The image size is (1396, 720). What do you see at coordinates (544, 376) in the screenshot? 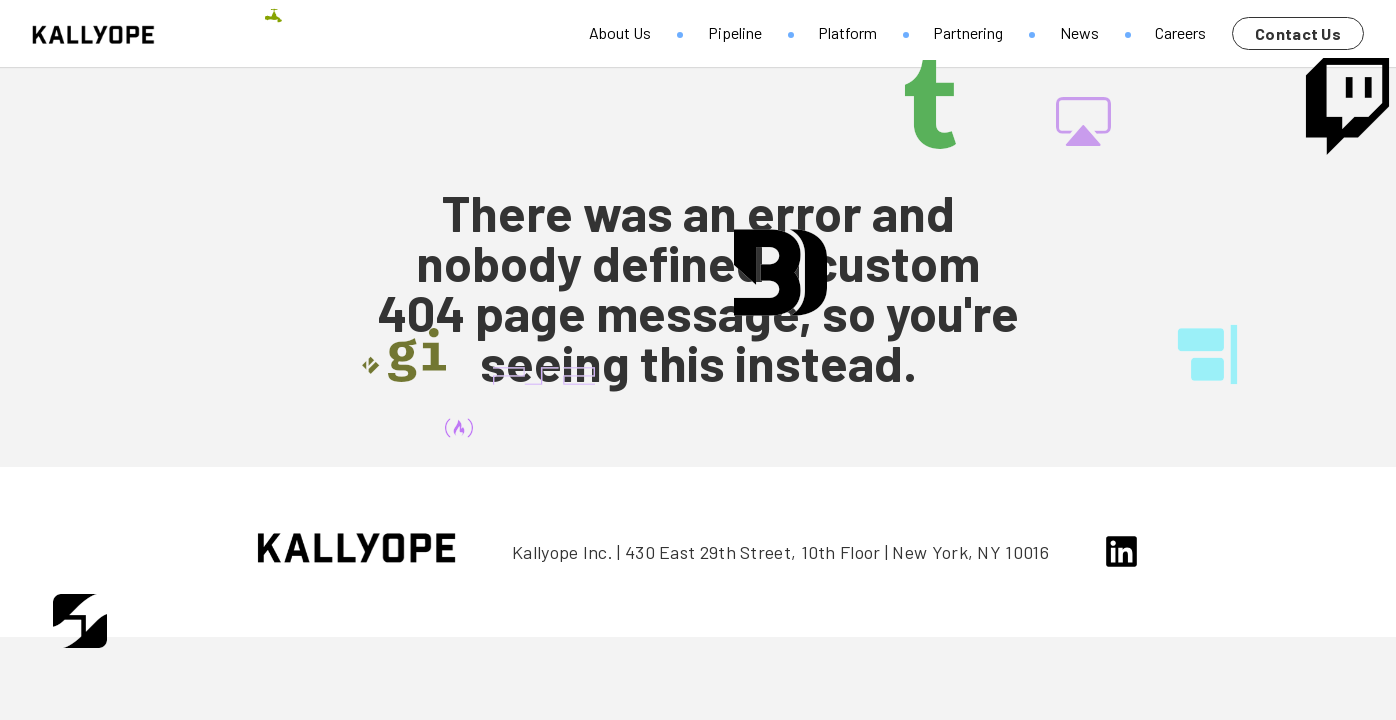
I see `playstation 2 brand logo` at bounding box center [544, 376].